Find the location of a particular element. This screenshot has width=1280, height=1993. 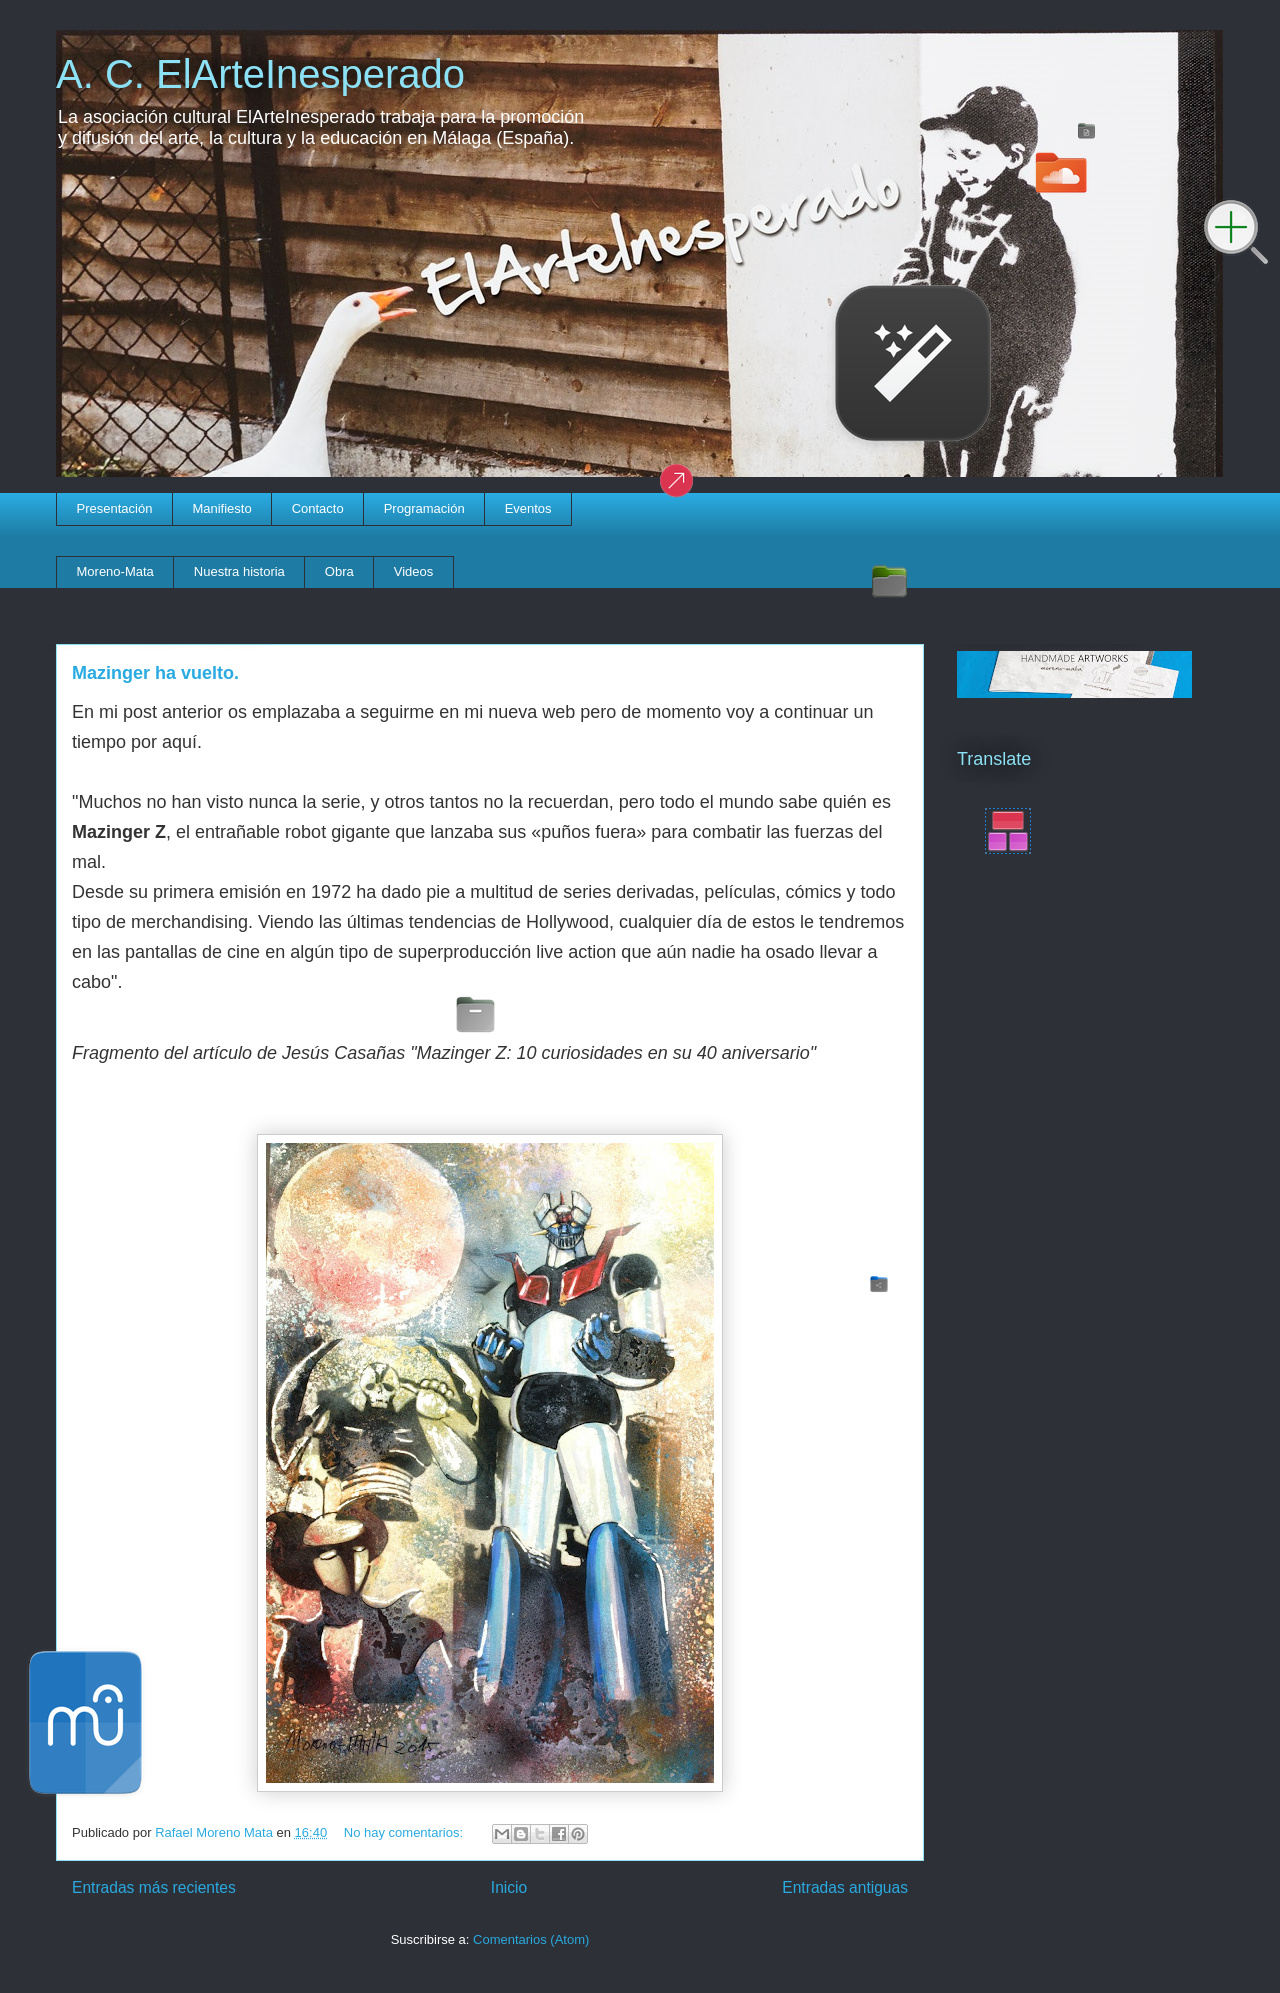

open the files application is located at coordinates (475, 1014).